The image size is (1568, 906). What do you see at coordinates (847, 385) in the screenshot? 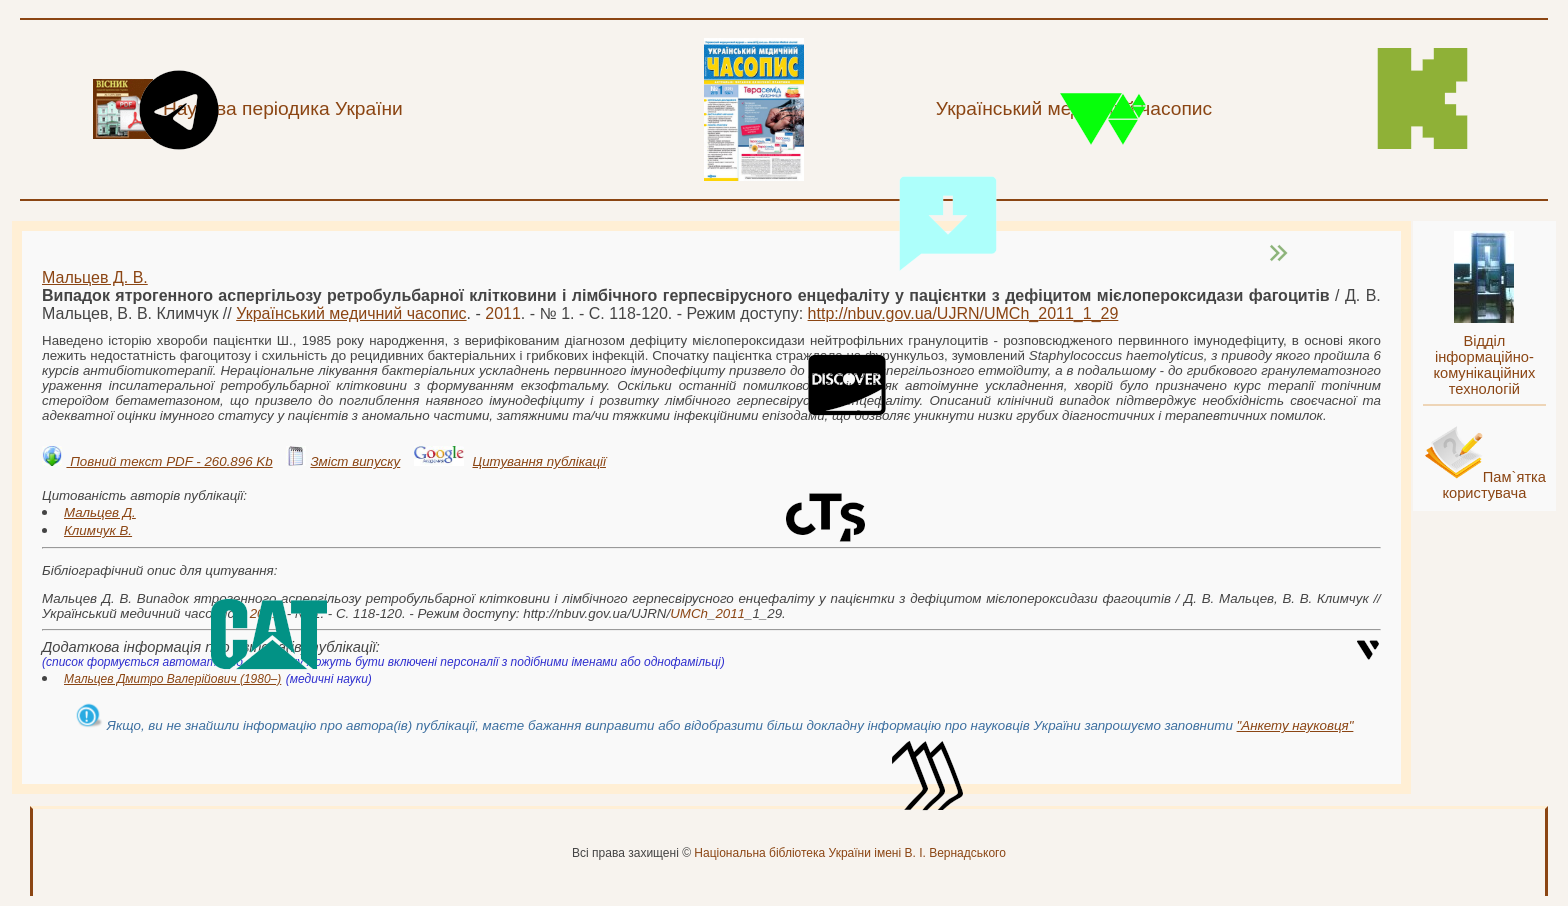
I see `pay with Discover card` at bounding box center [847, 385].